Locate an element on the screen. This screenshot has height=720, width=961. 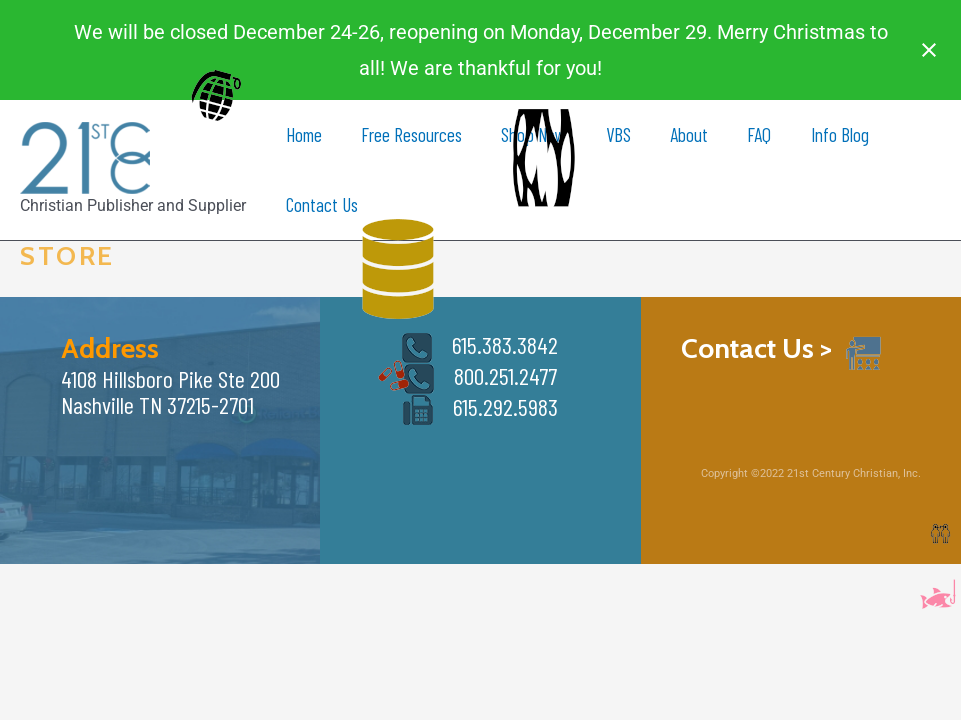
indicates medication or pharmaceutical content is located at coordinates (393, 375).